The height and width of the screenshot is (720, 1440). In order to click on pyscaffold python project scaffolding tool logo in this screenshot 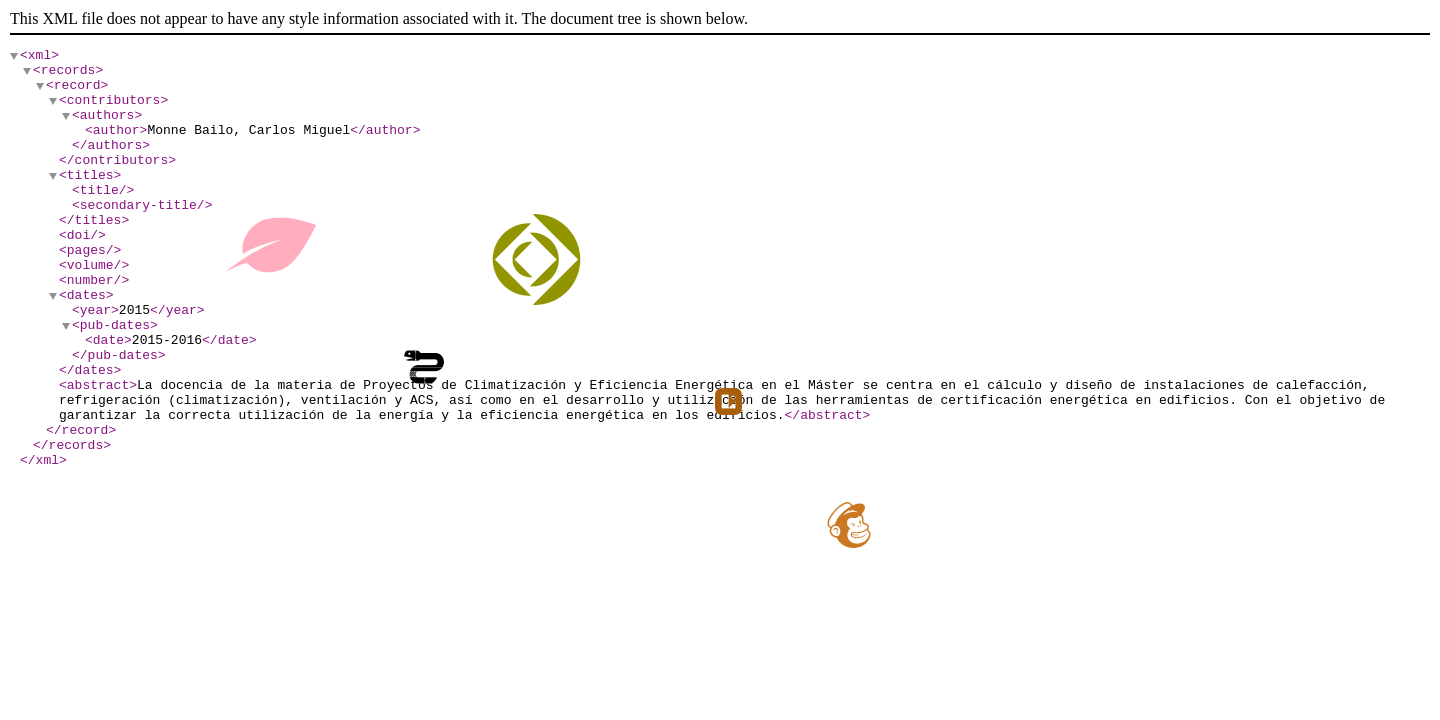, I will do `click(424, 367)`.